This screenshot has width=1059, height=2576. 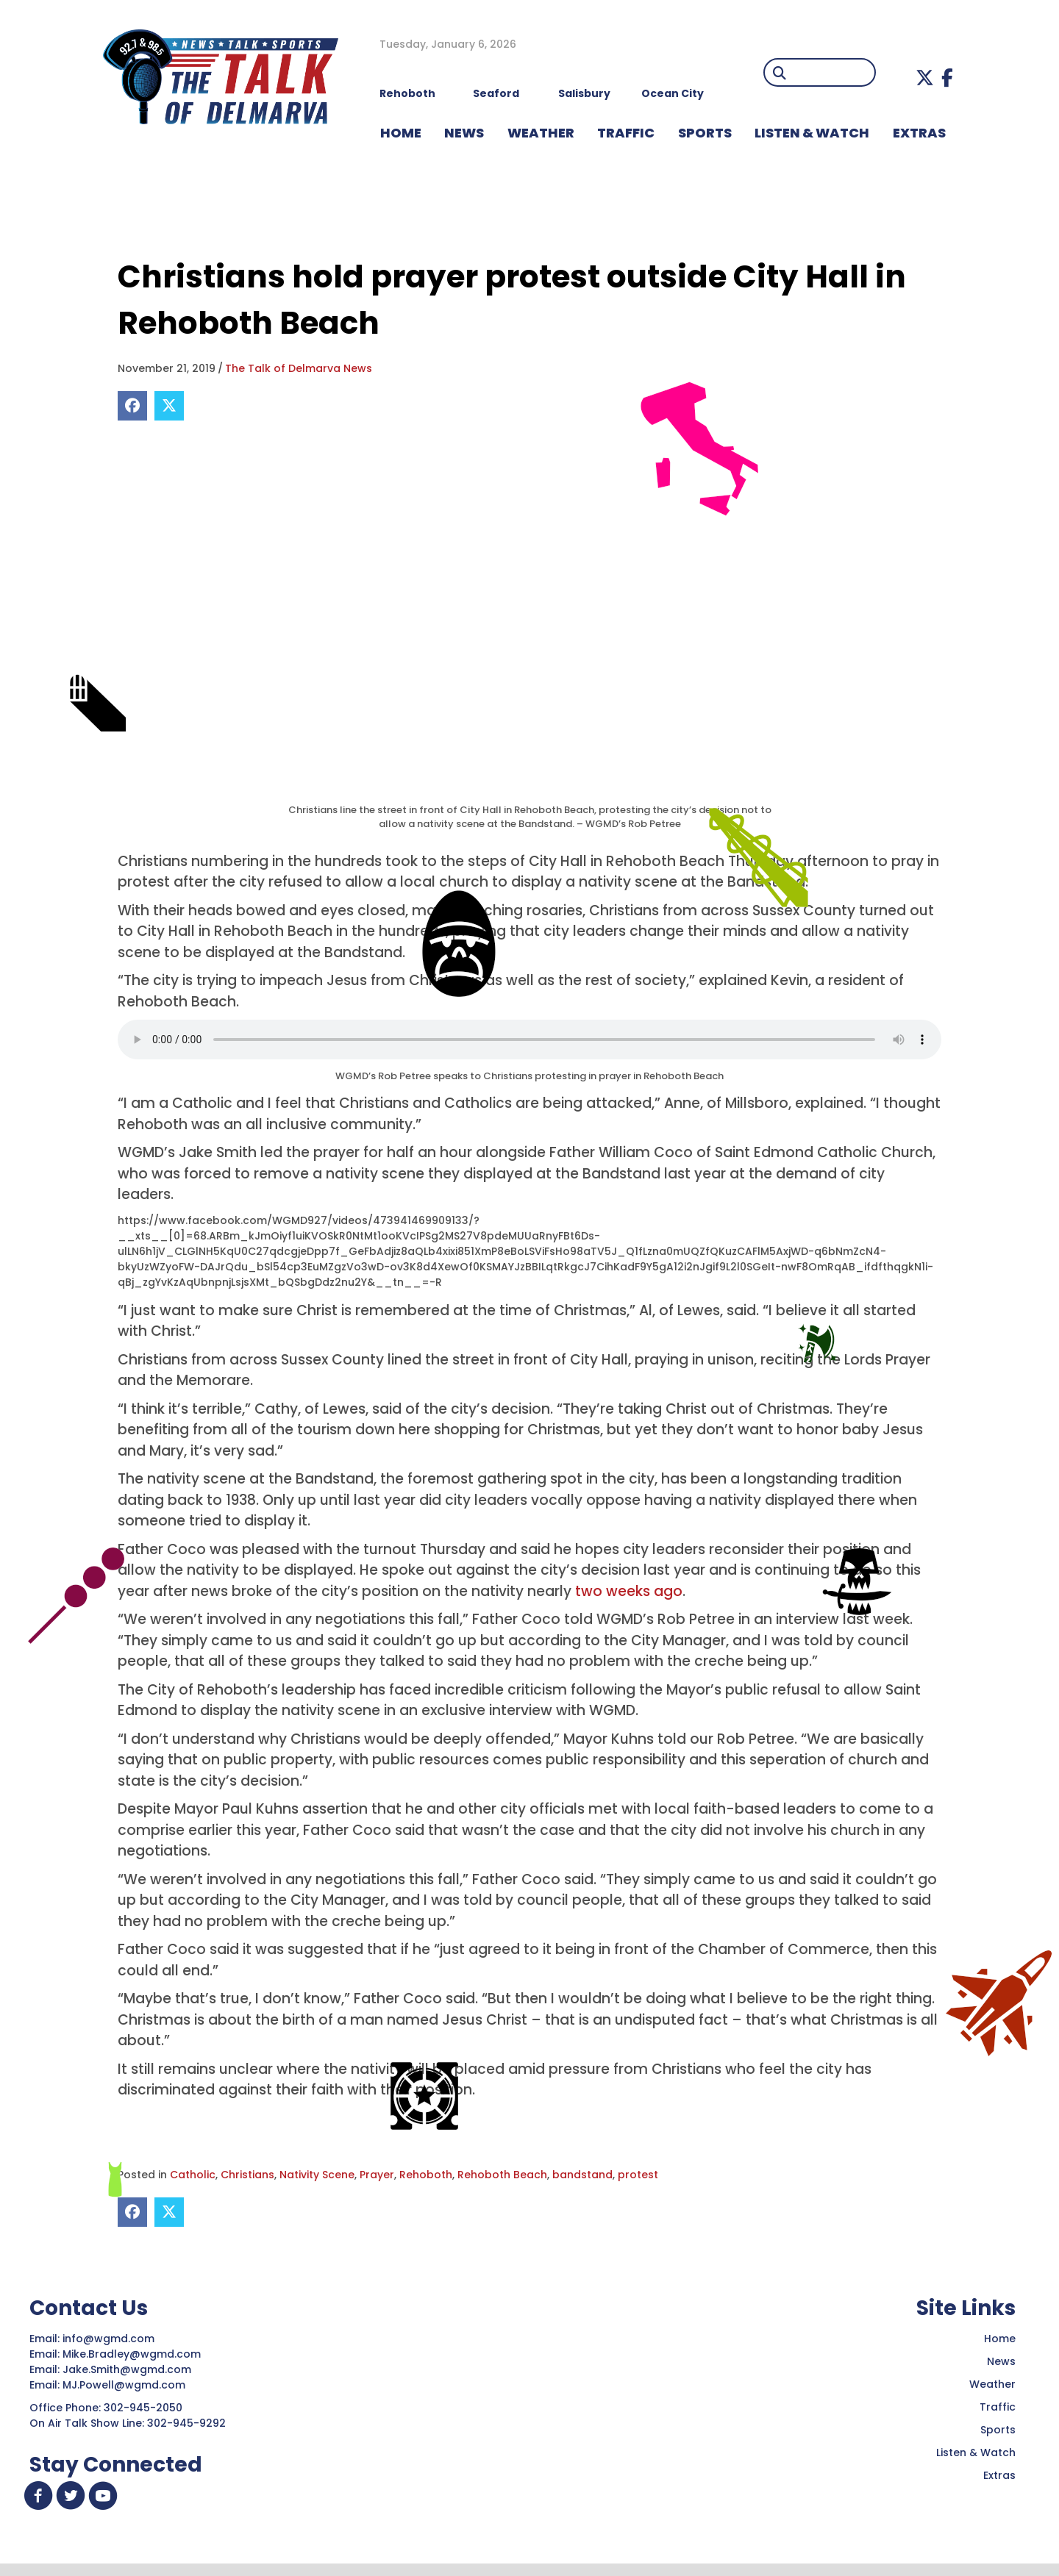 I want to click on indicates a critical hit or bite attack ability, so click(x=857, y=1582).